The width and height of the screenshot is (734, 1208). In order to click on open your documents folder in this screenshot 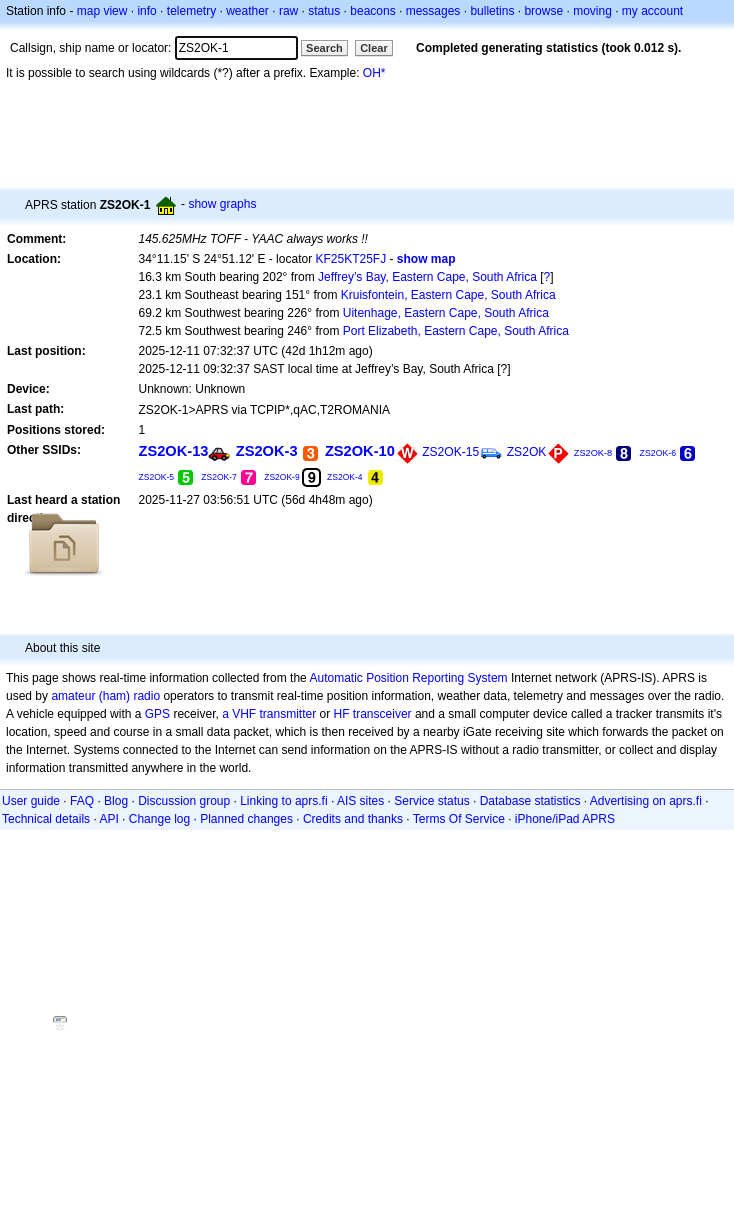, I will do `click(64, 547)`.